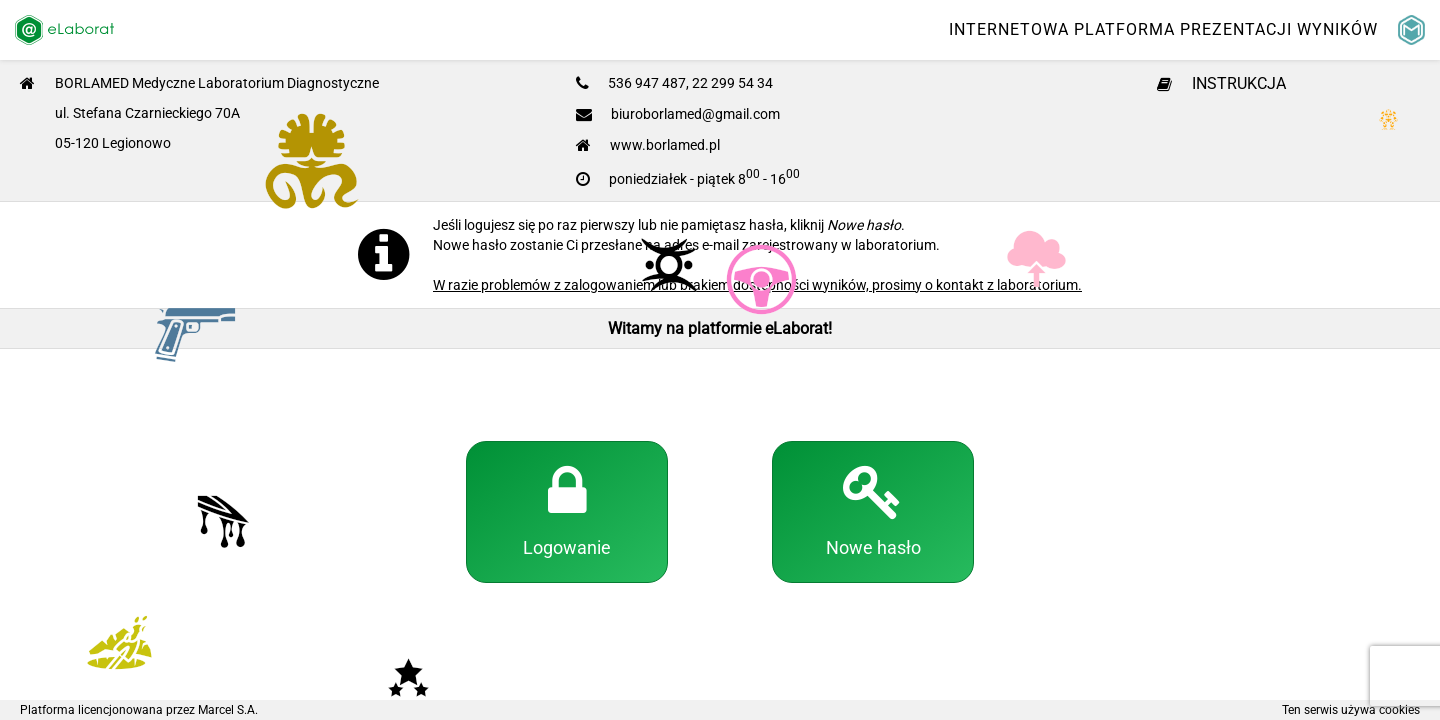 The height and width of the screenshot is (720, 1440). Describe the element at coordinates (761, 279) in the screenshot. I see `access driving or vehicle controls` at that location.